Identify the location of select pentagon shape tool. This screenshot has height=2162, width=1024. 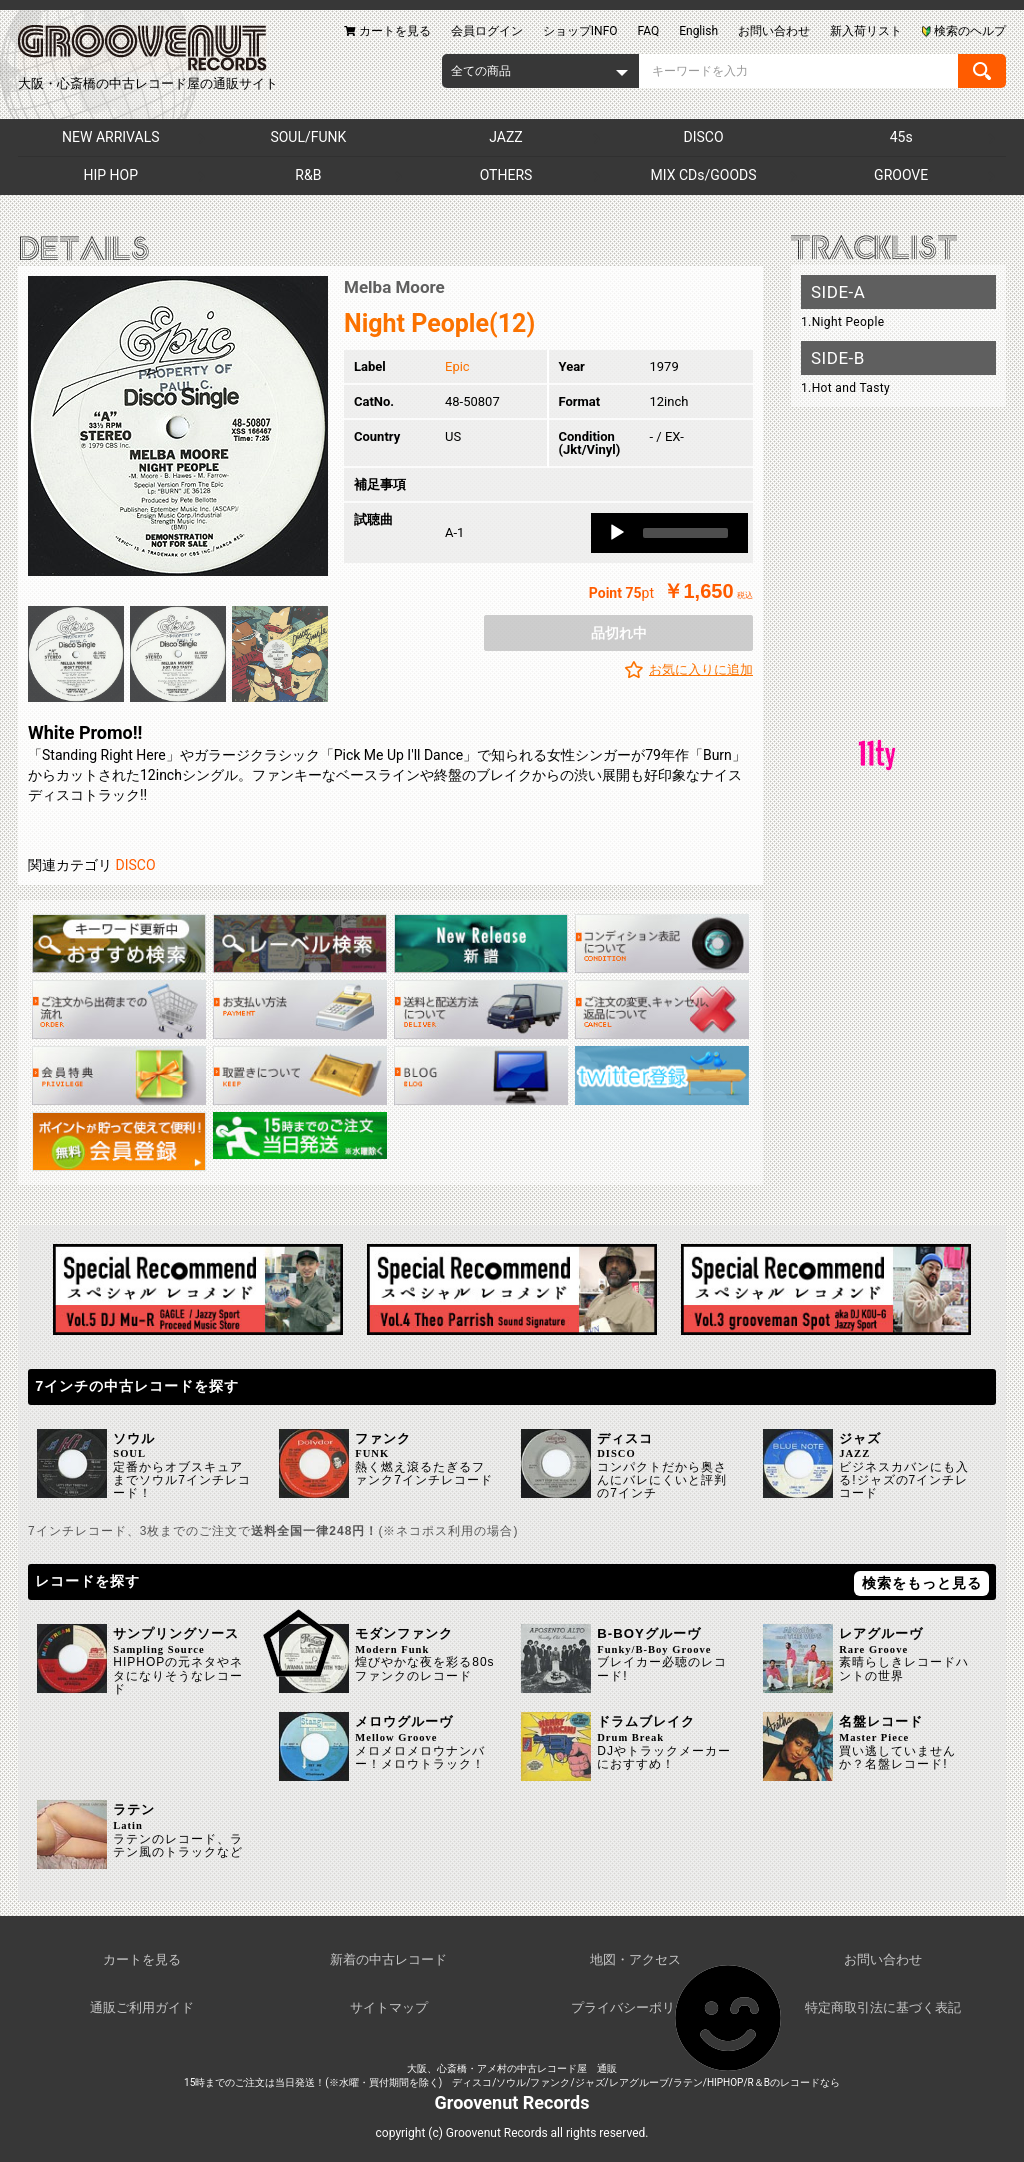
(298, 1646).